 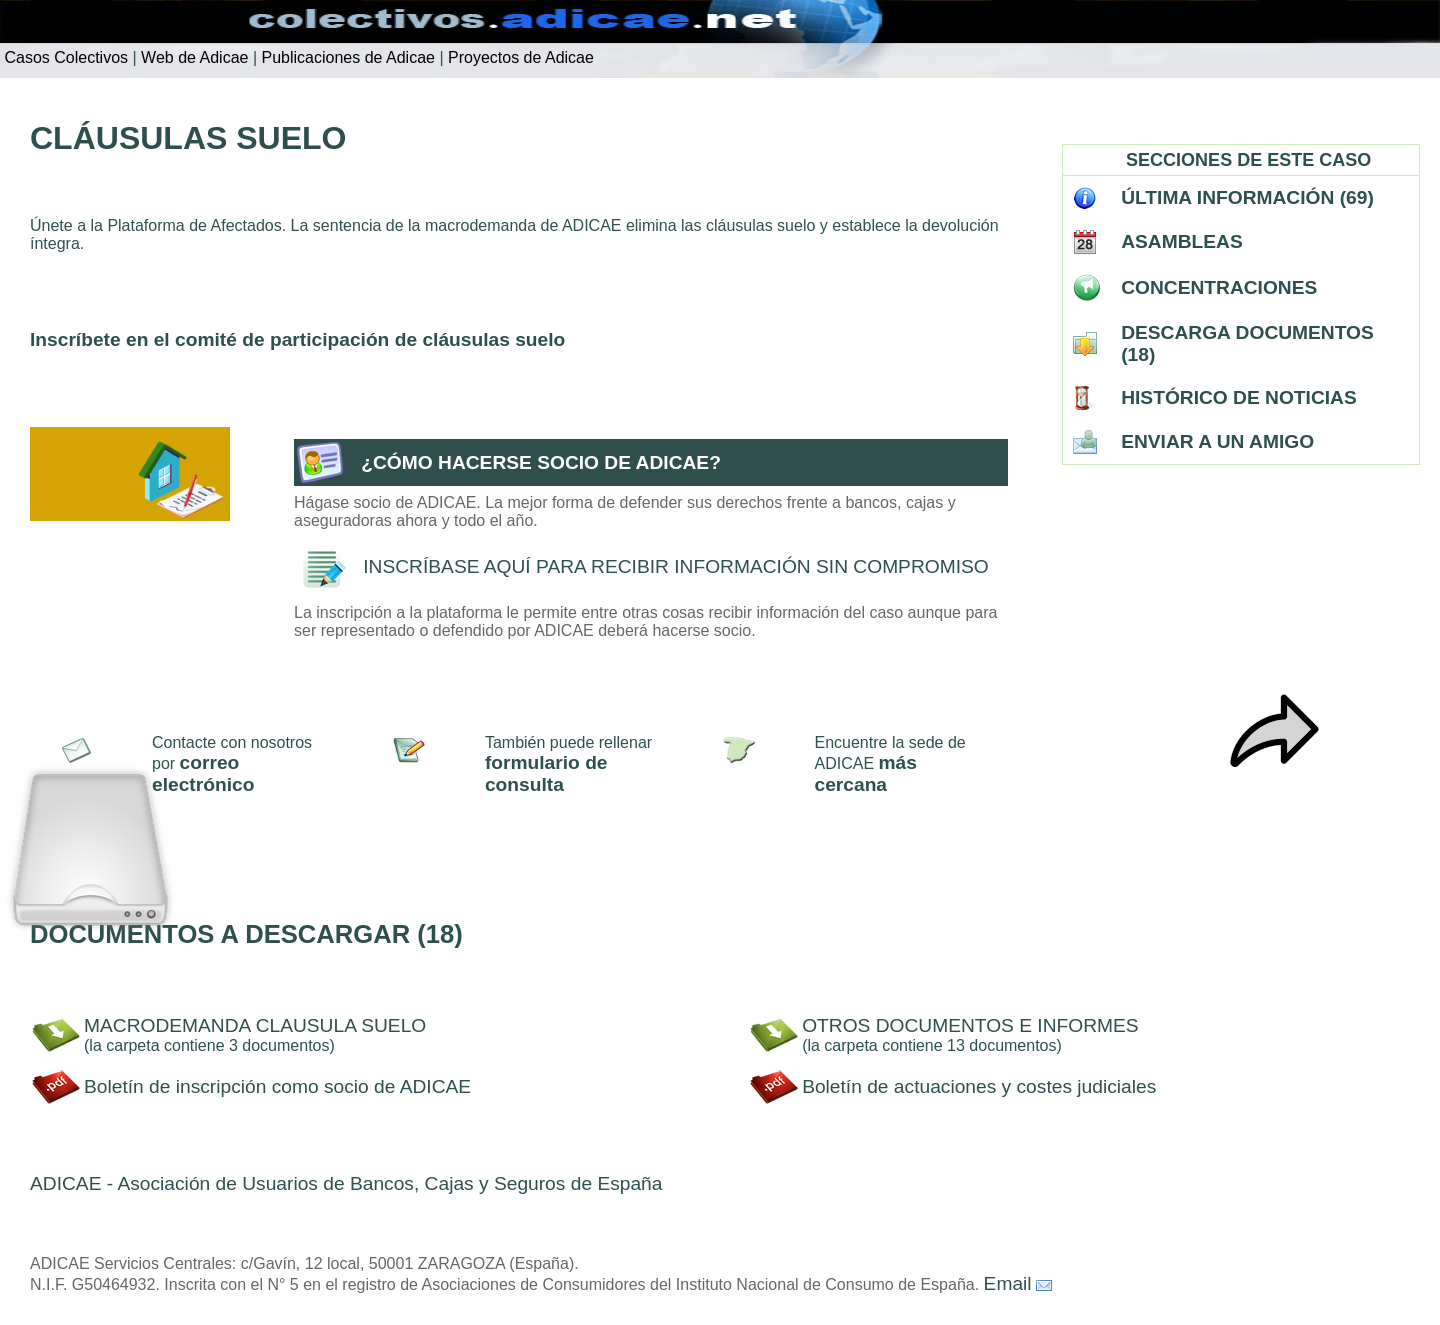 What do you see at coordinates (90, 850) in the screenshot?
I see `access scanner device settings` at bounding box center [90, 850].